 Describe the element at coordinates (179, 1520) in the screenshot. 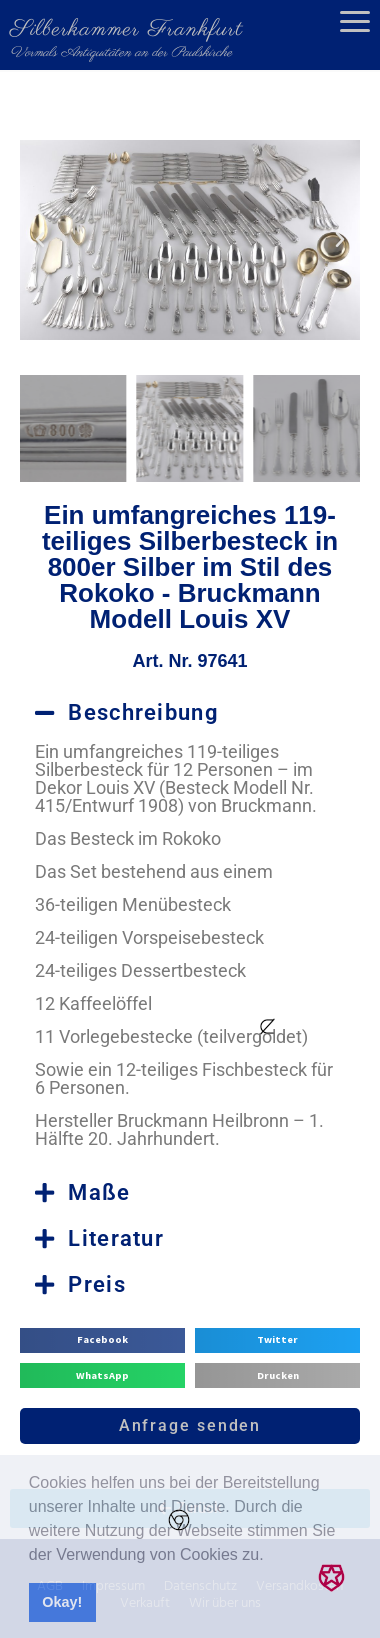

I see `open google chrome browser` at that location.